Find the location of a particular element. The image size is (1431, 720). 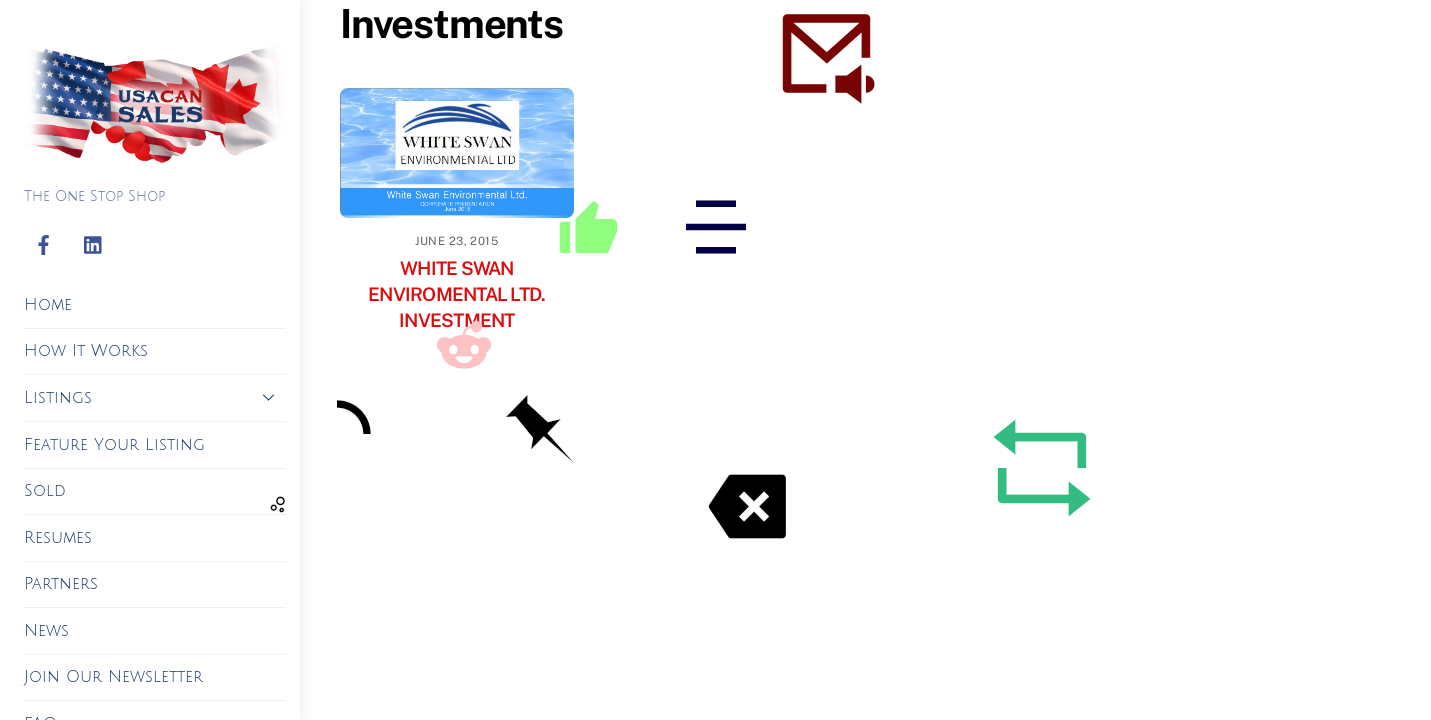

like or upvote content is located at coordinates (588, 229).